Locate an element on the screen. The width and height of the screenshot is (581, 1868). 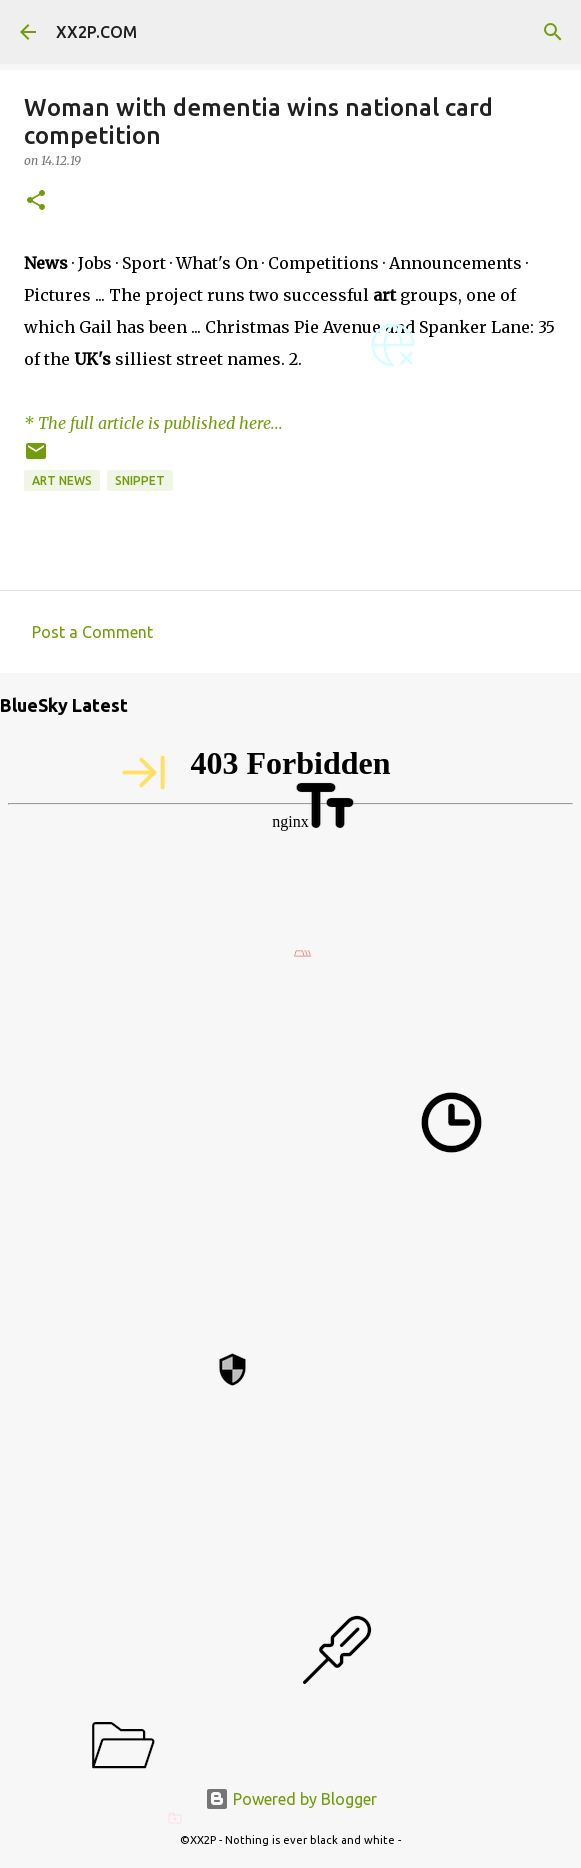
adjust text formatting options is located at coordinates (325, 807).